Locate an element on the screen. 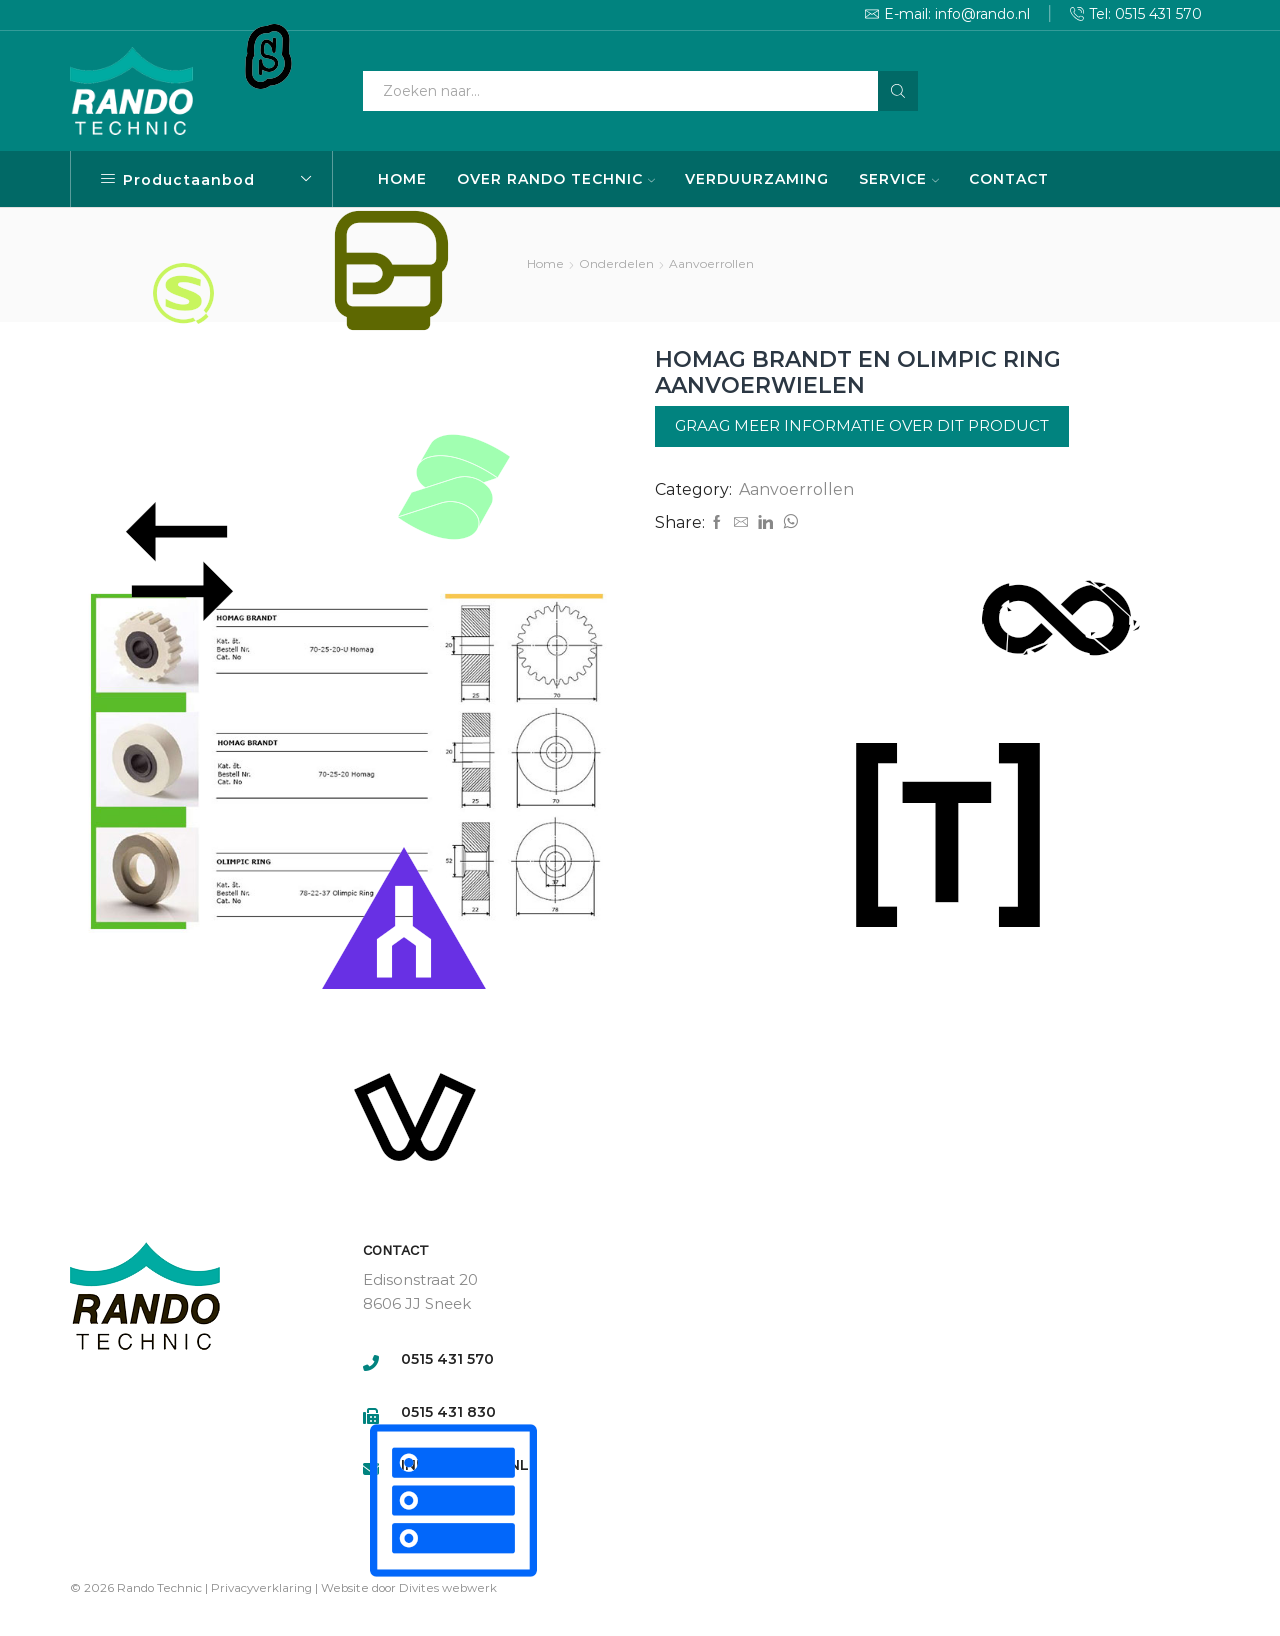 Image resolution: width=1280 pixels, height=1636 pixels. TOML configuration file format logo is located at coordinates (948, 835).